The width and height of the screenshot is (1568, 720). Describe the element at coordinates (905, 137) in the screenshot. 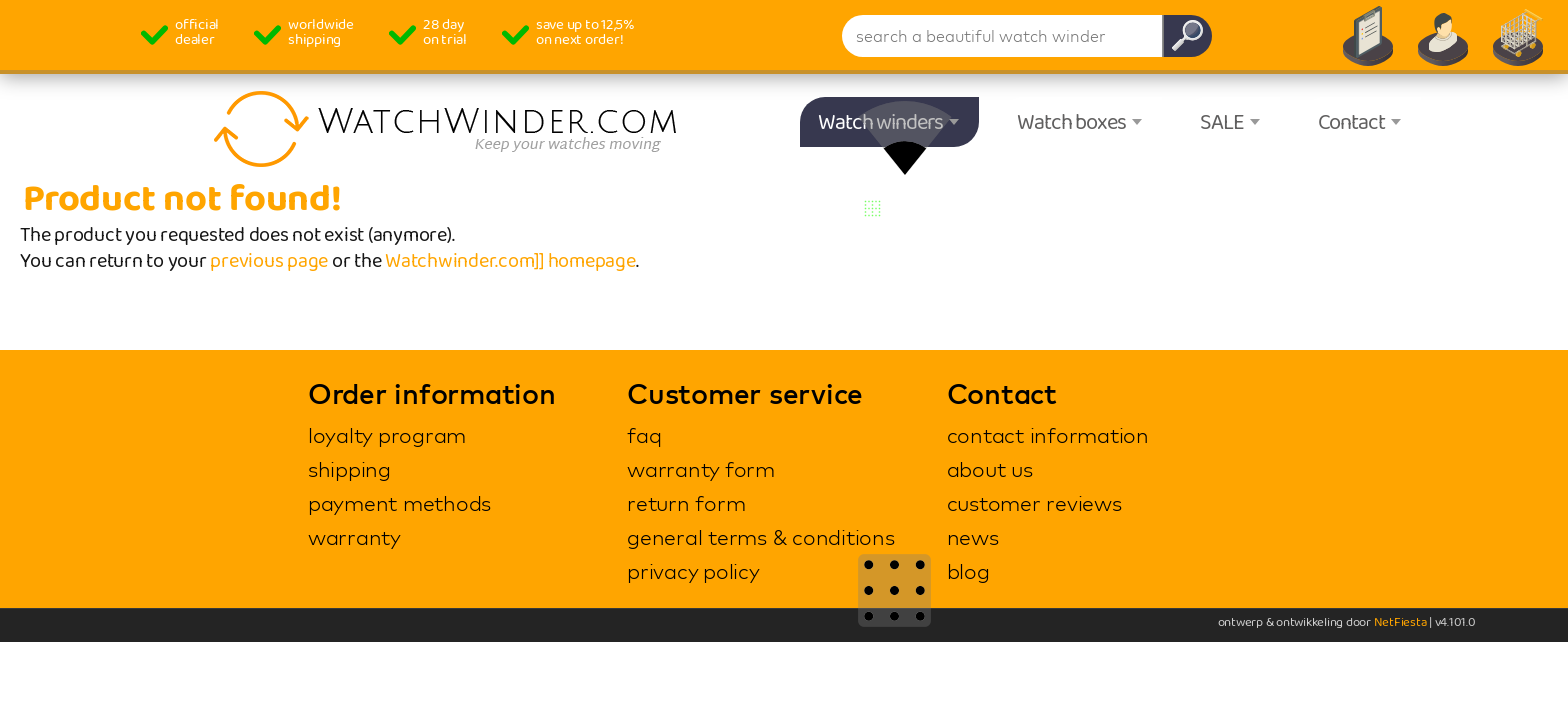

I see `indicates weak wifi signal strength (1 bar)` at that location.